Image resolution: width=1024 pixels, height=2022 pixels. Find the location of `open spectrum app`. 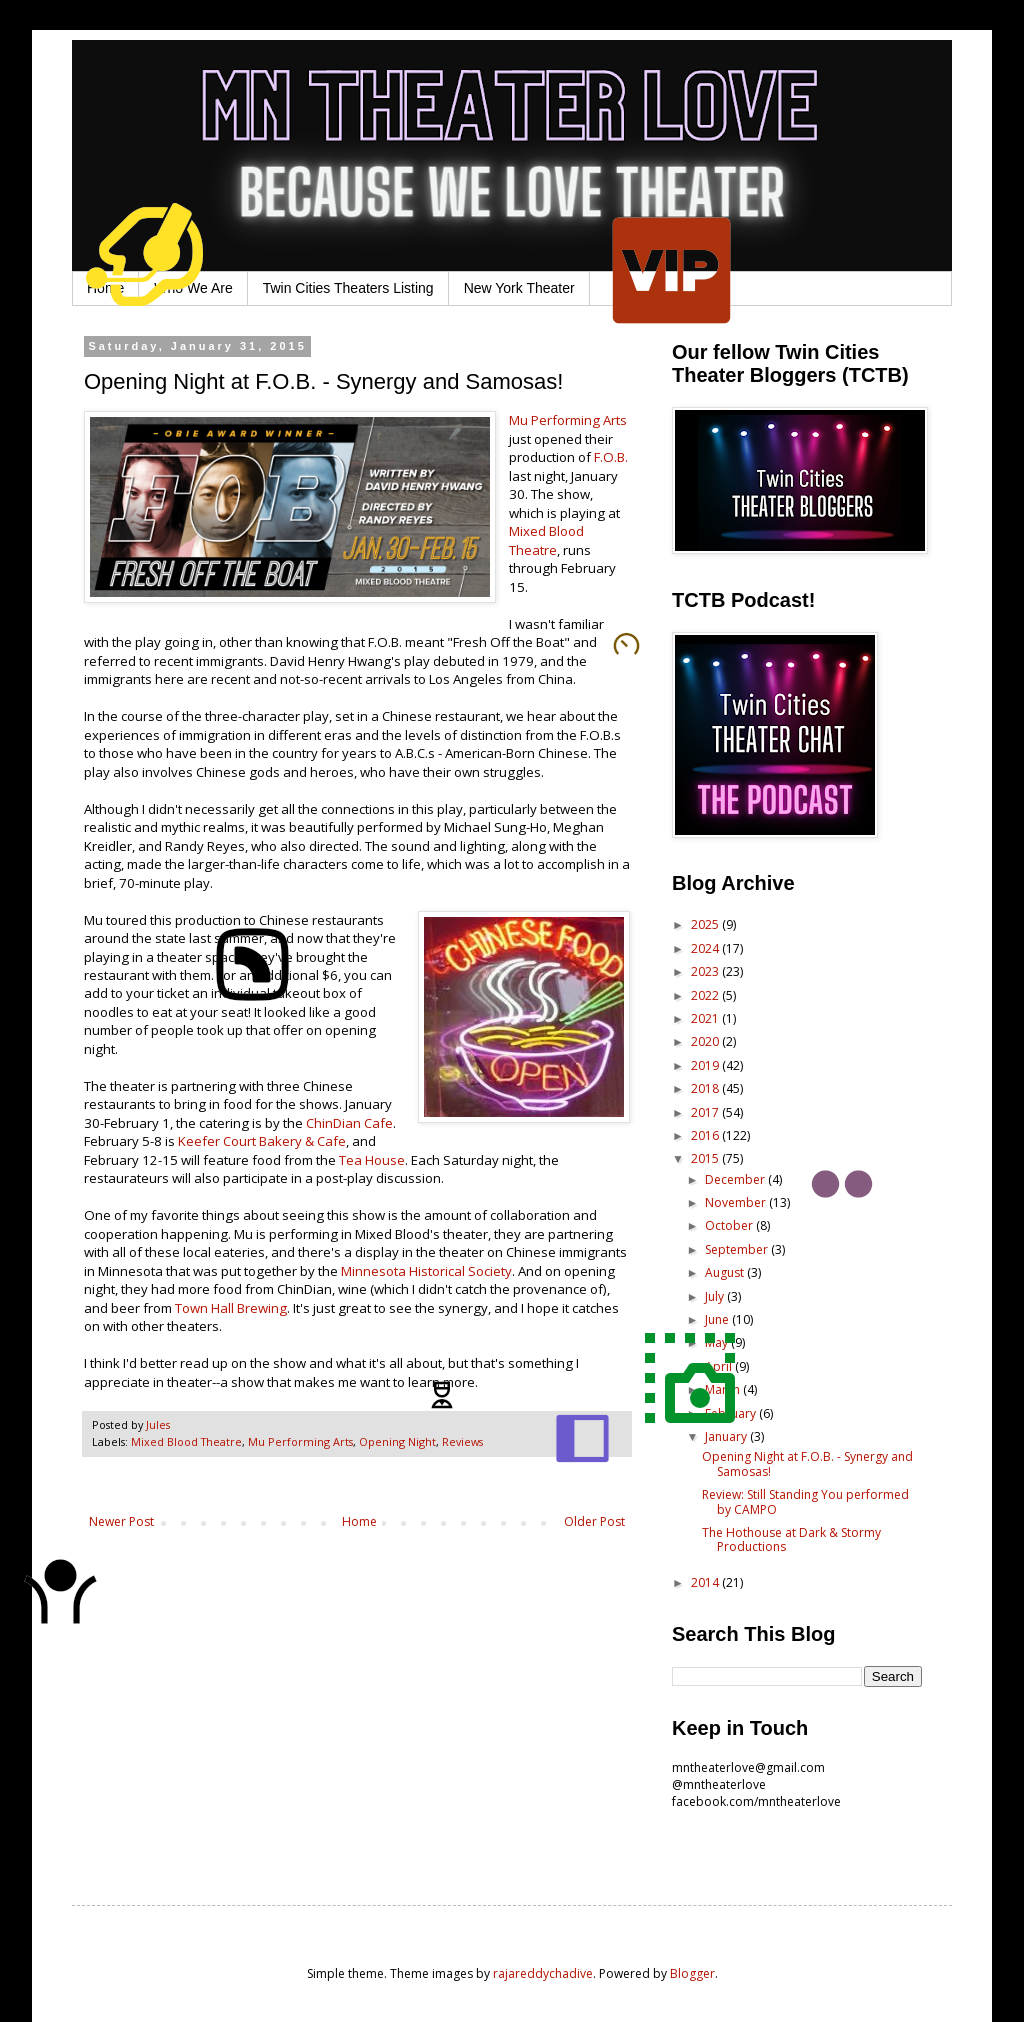

open spectrum app is located at coordinates (252, 964).